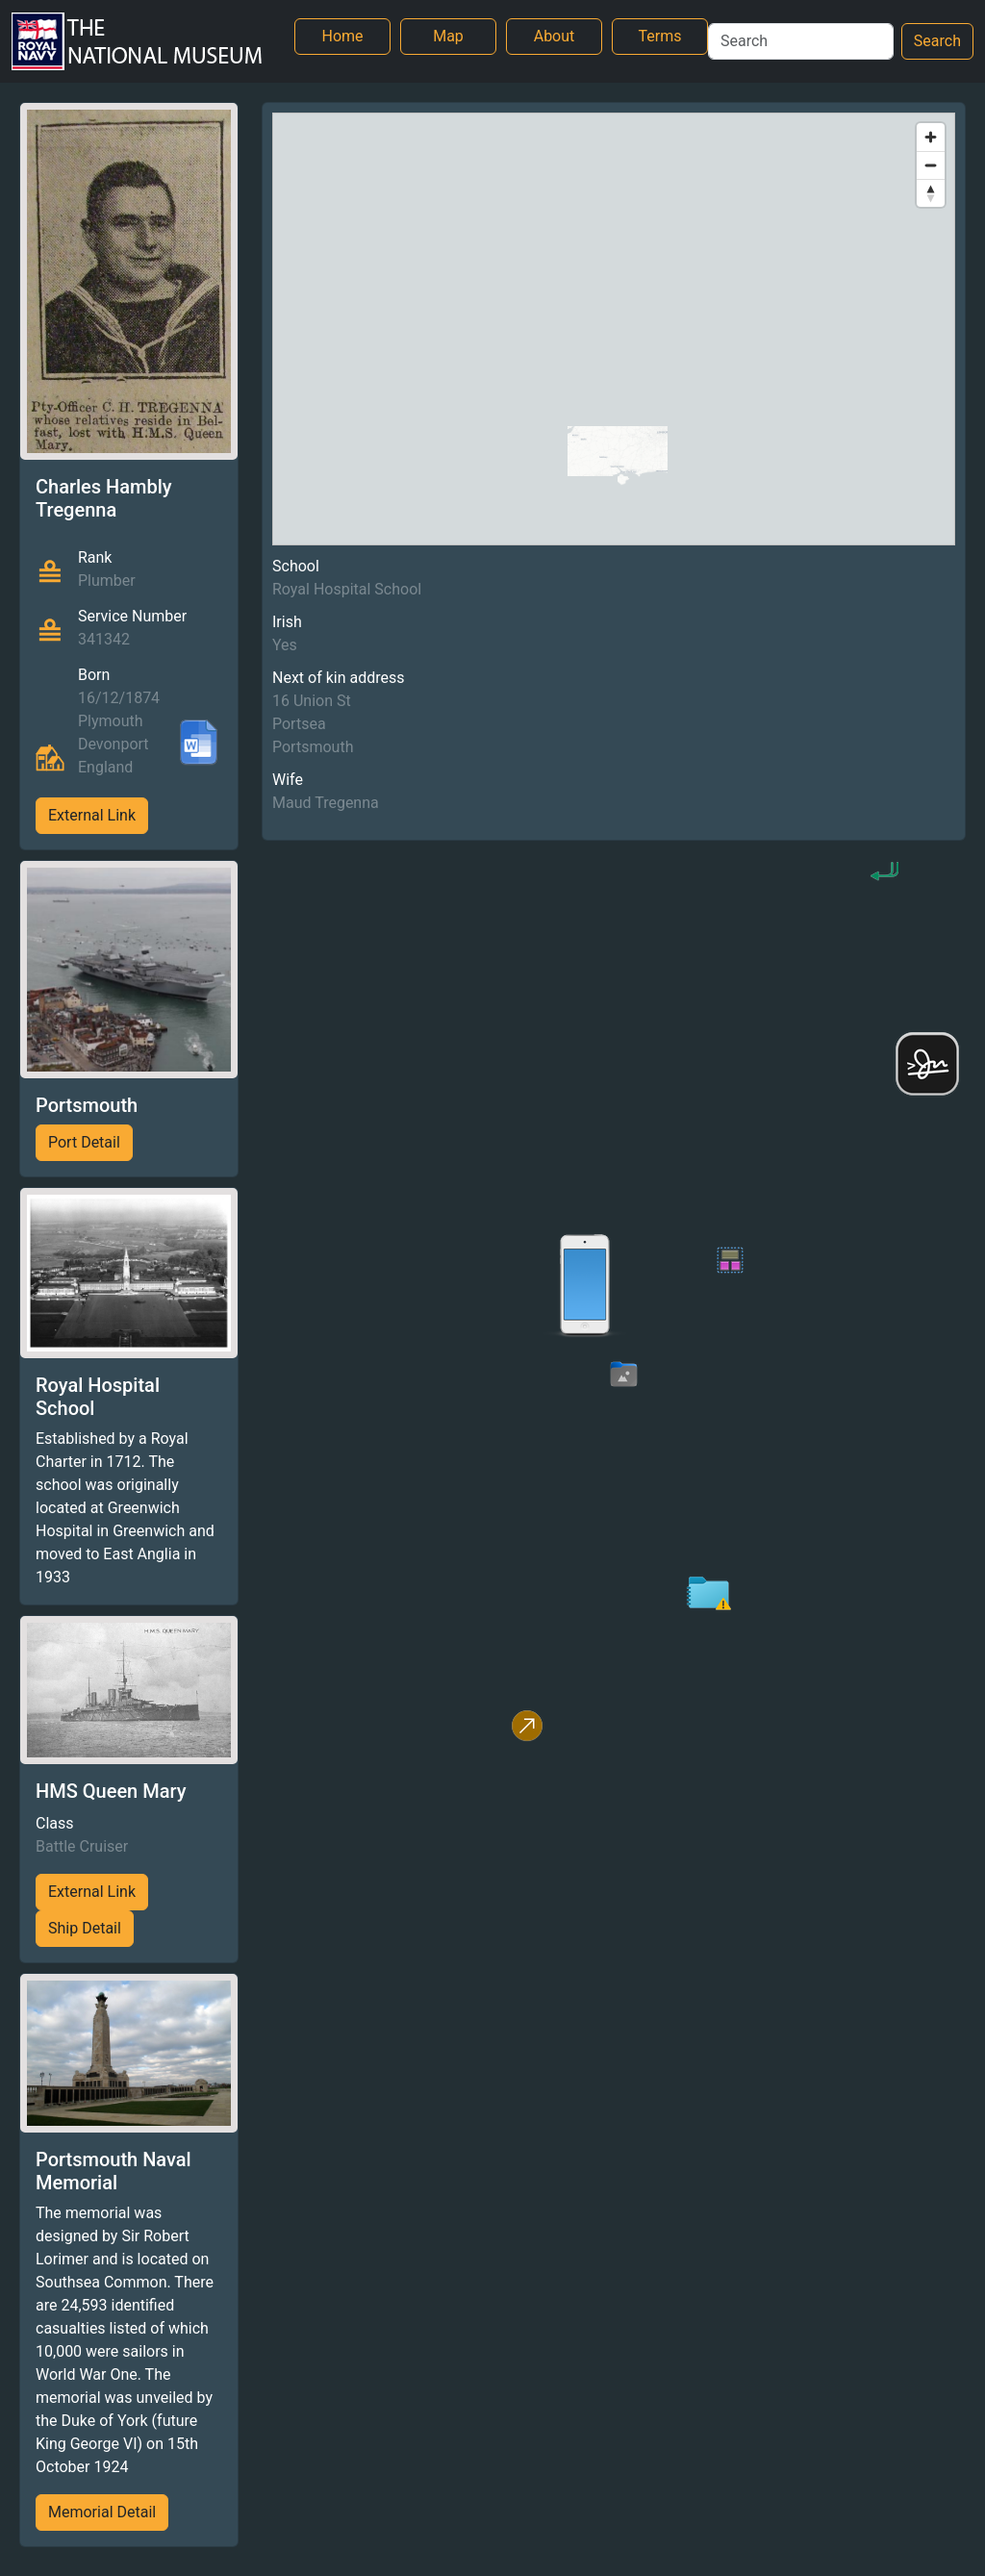 This screenshot has height=2576, width=985. Describe the element at coordinates (927, 1064) in the screenshot. I see `open secretive app for secure key management` at that location.